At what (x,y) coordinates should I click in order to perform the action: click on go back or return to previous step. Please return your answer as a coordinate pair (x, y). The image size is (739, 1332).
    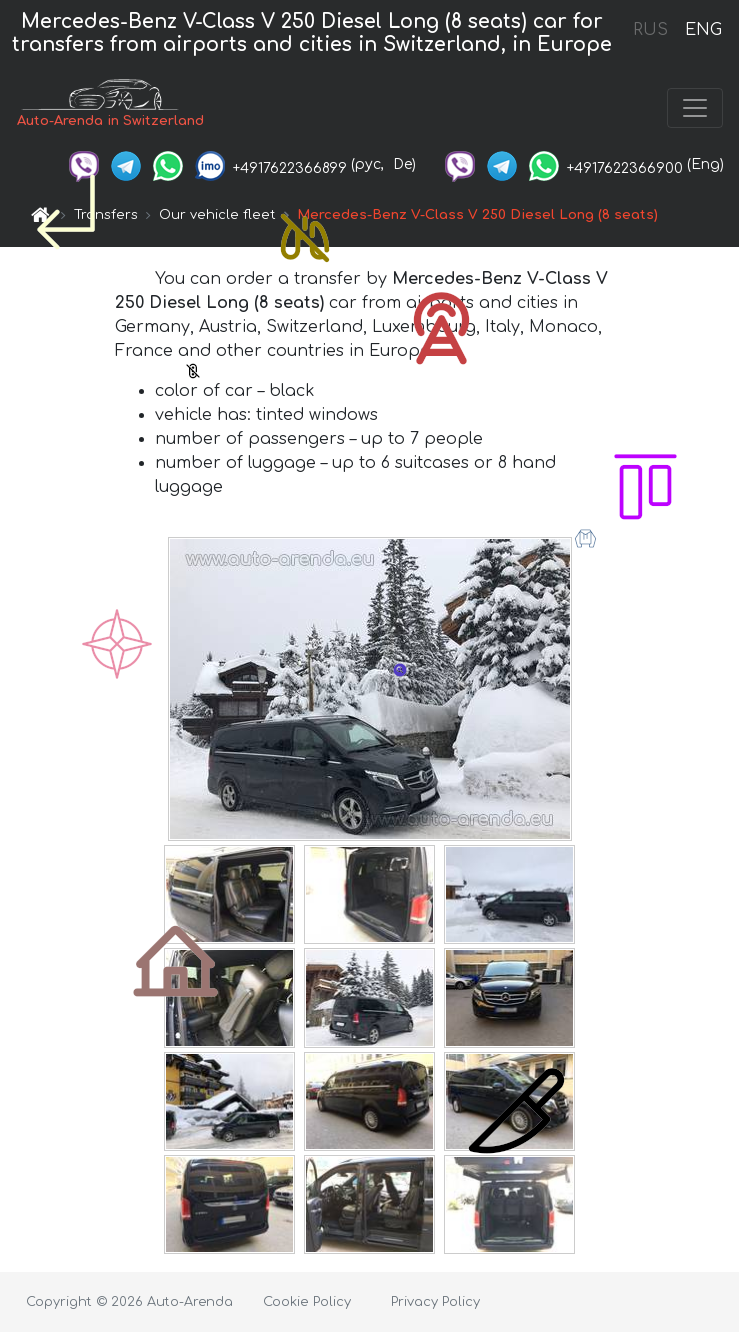
    Looking at the image, I should click on (69, 212).